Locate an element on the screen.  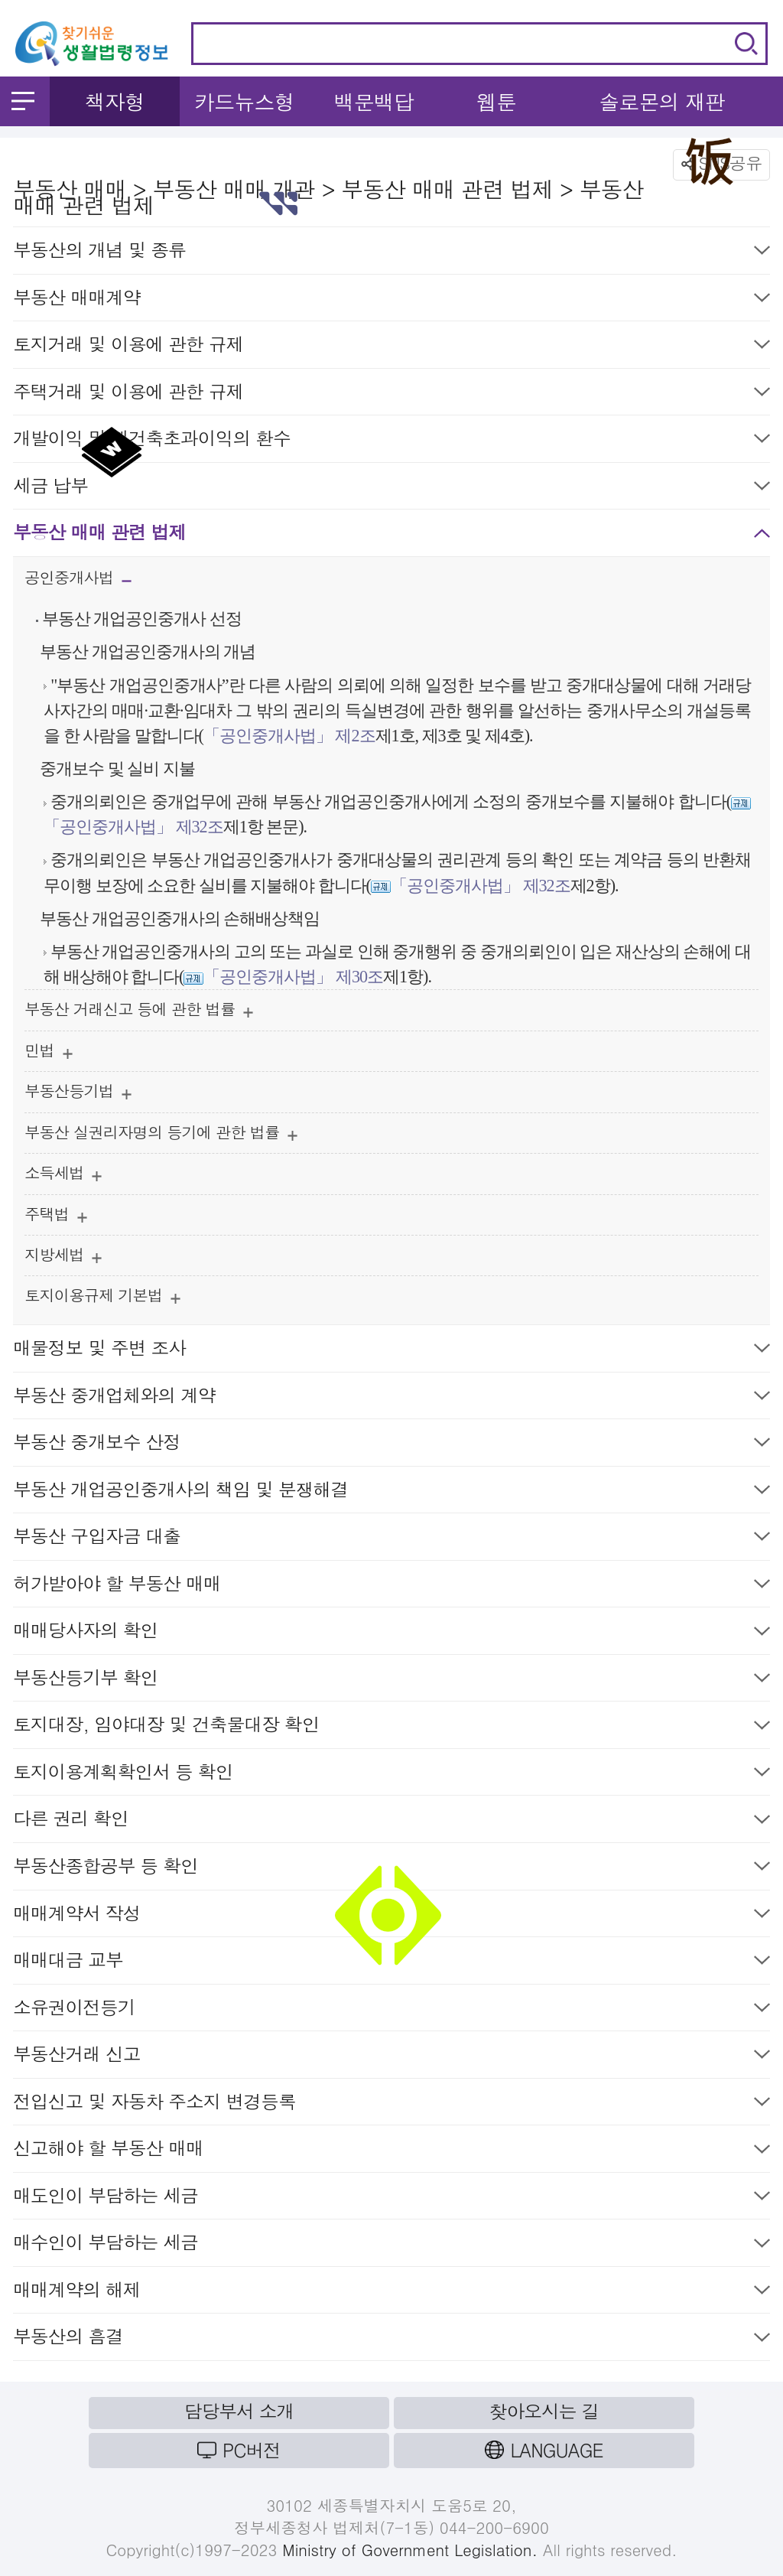
open Fanfou social media app is located at coordinates (710, 161).